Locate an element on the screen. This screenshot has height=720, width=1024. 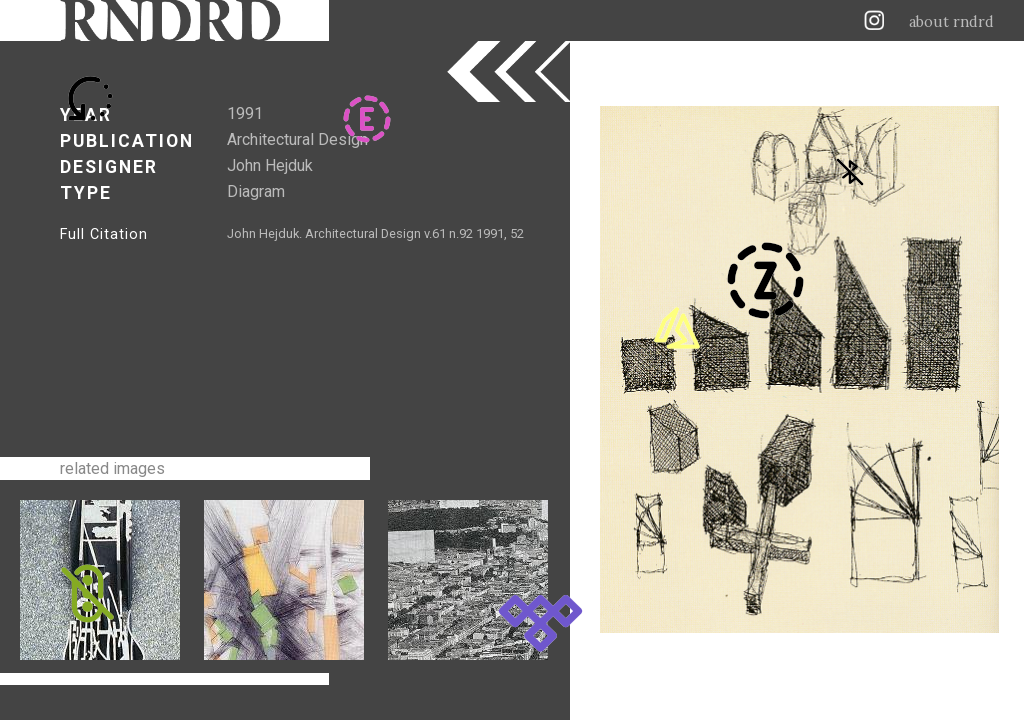
indicates a draft or pending email is located at coordinates (367, 119).